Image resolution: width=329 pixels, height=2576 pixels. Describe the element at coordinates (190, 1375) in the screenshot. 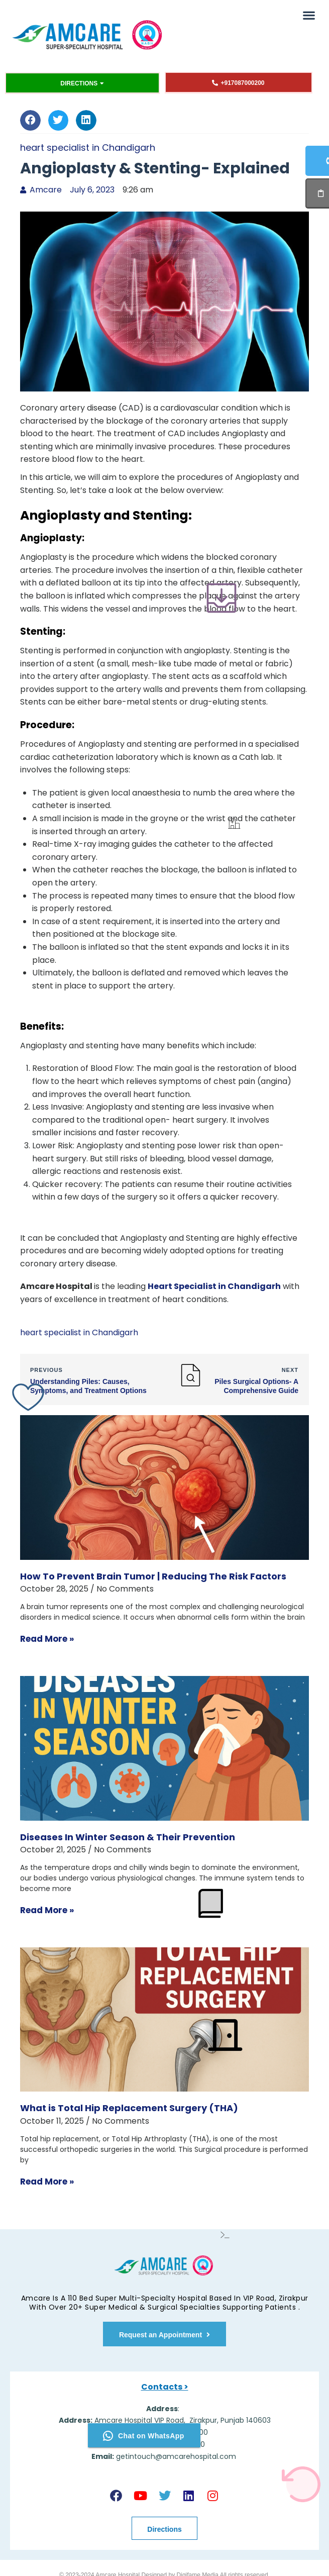

I see `search within a document` at that location.